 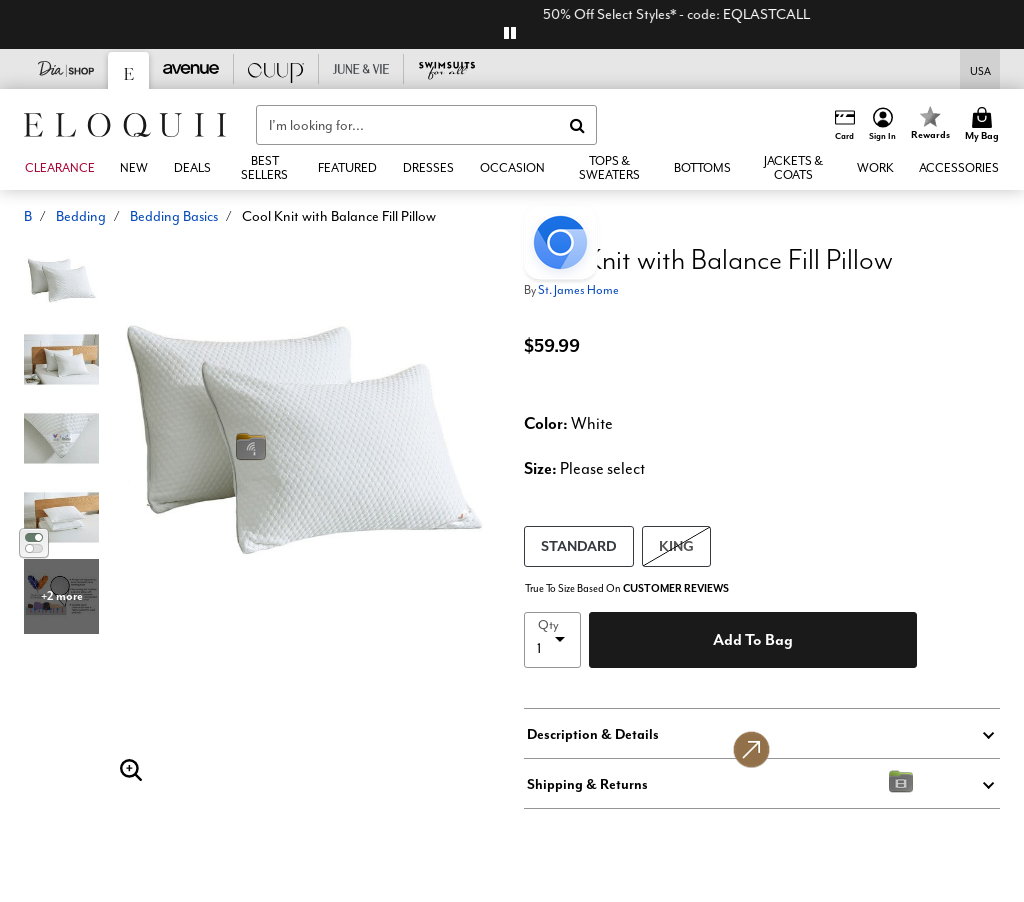 What do you see at coordinates (560, 242) in the screenshot?
I see `open chromium web browser` at bounding box center [560, 242].